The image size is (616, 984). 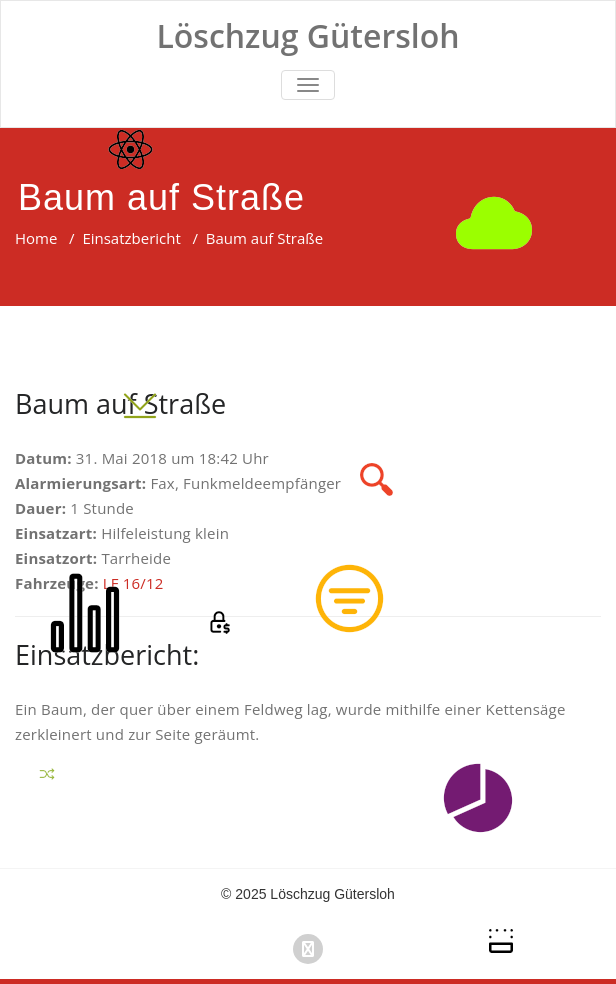 I want to click on view statistics and analytics, so click(x=85, y=613).